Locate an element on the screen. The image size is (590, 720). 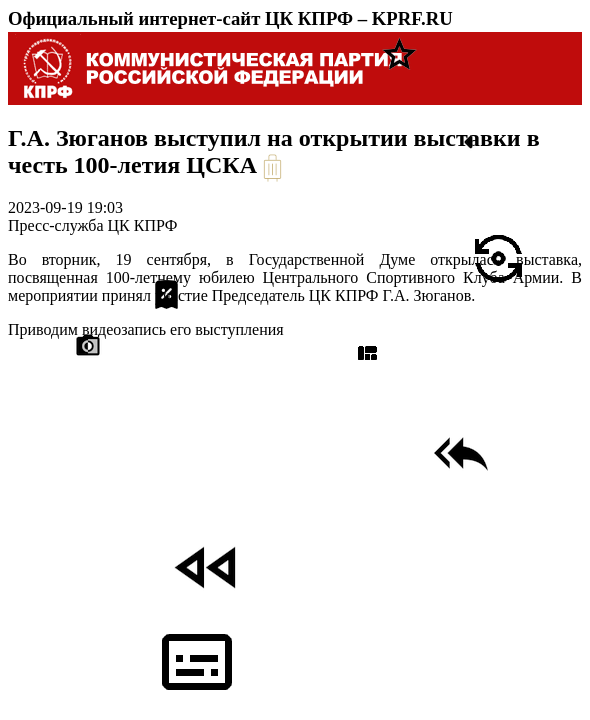
switch between front and rear camera is located at coordinates (498, 258).